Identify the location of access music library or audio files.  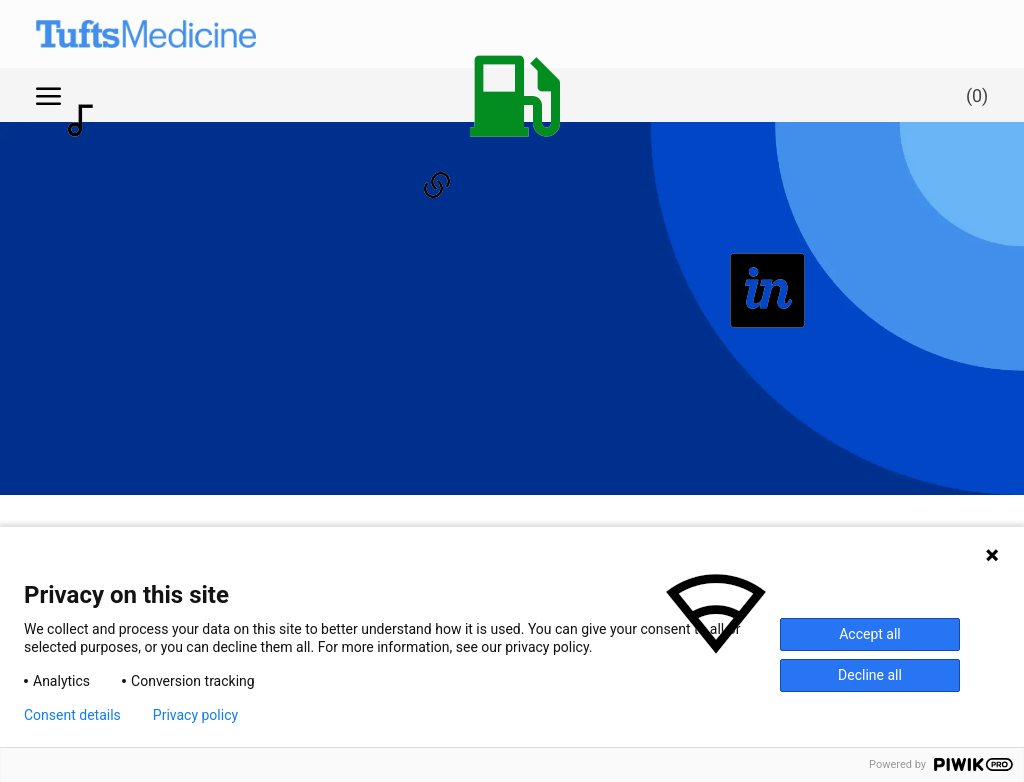
(78, 120).